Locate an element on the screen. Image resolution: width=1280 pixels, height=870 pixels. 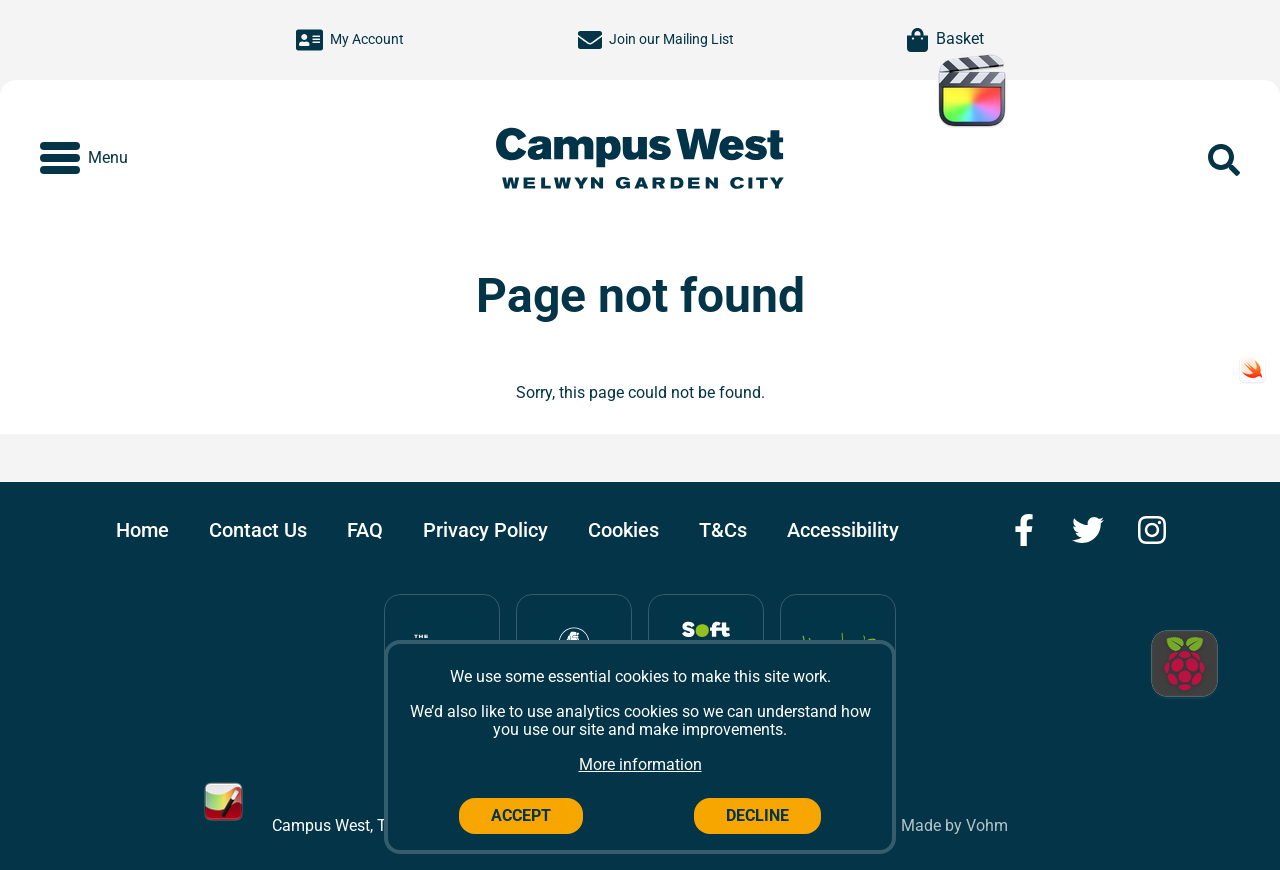
launch raspbian operating system is located at coordinates (1184, 663).